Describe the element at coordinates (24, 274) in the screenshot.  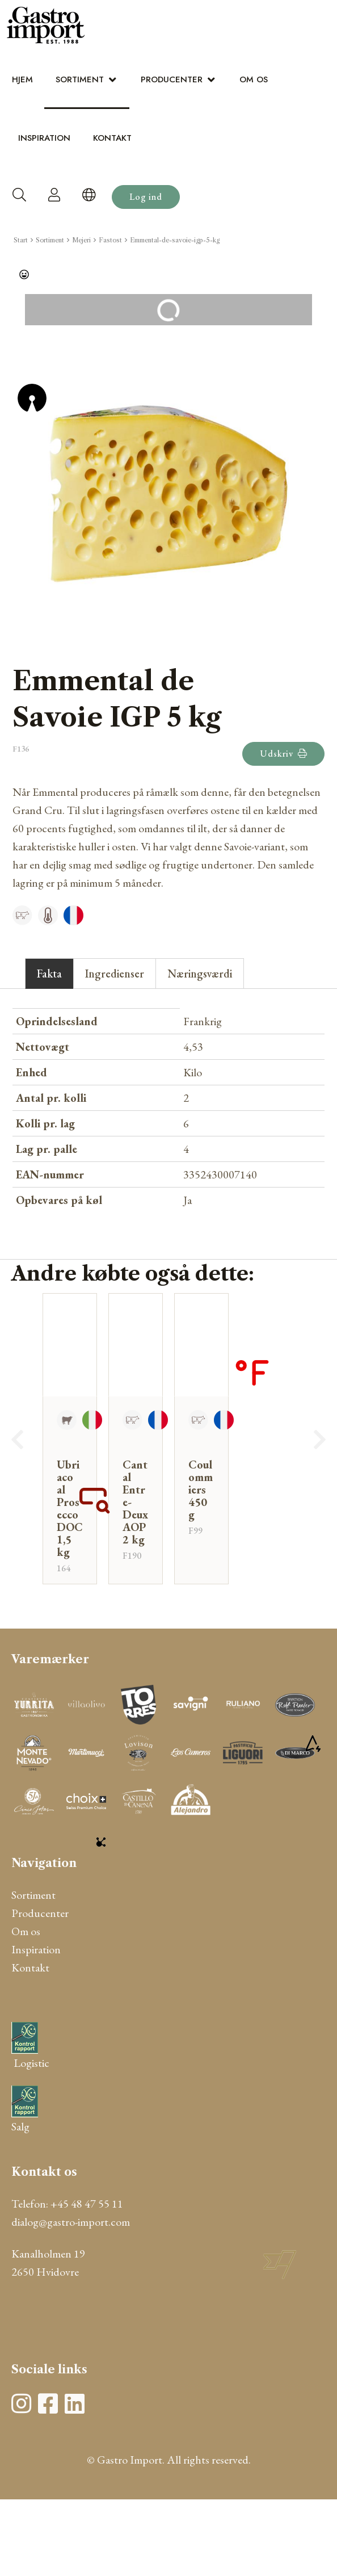
I see `react with a laughing emoji` at that location.